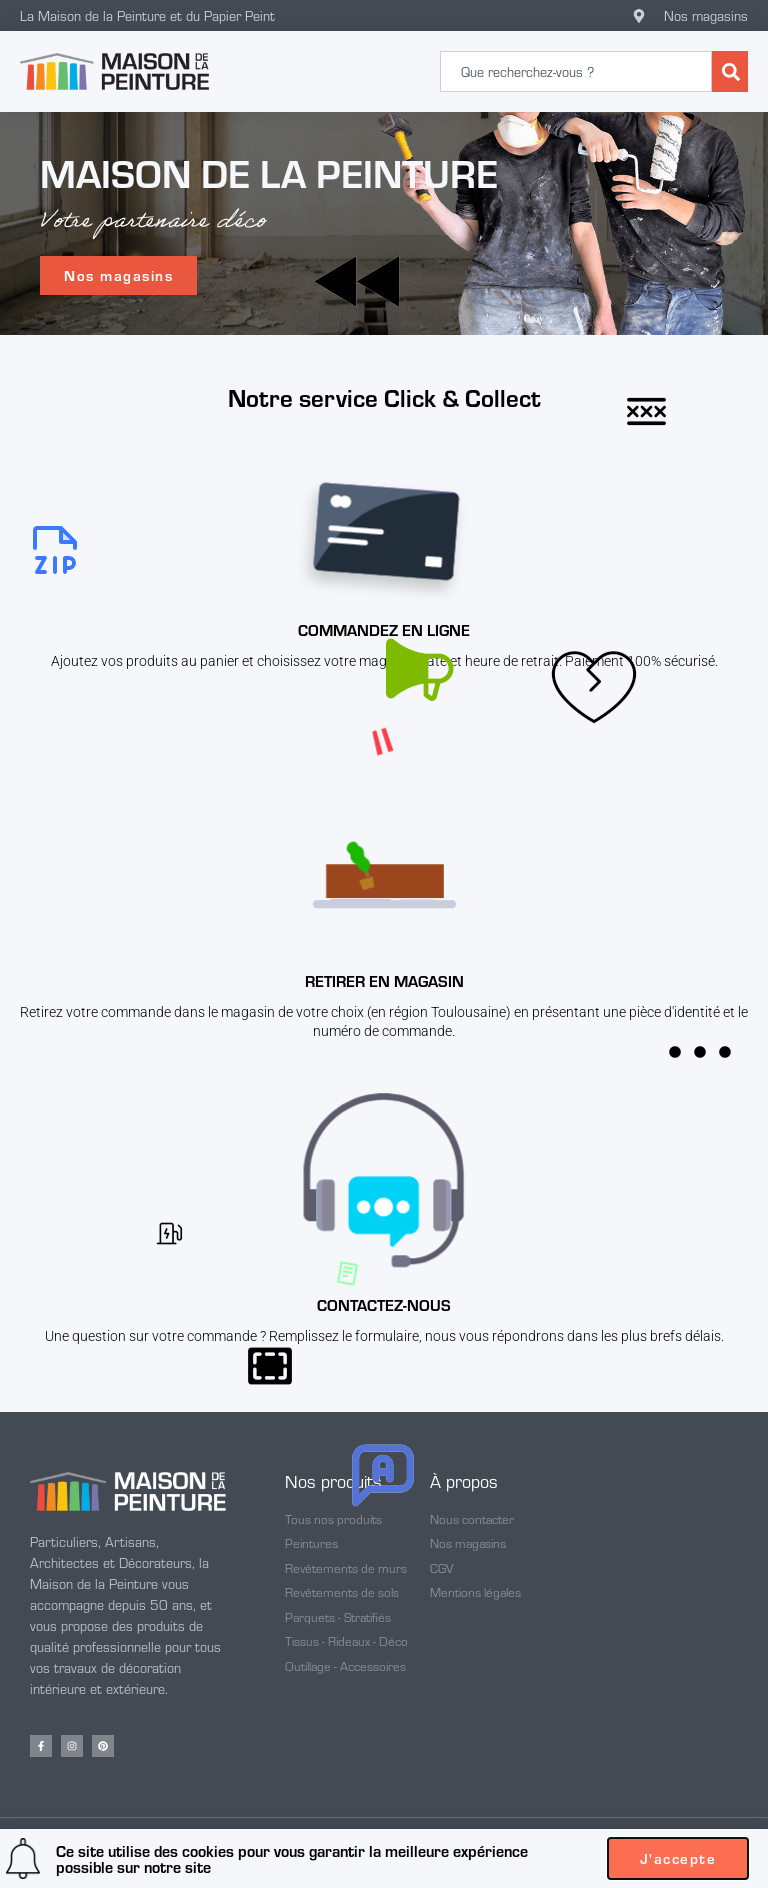  I want to click on open or extract a zip archive, so click(55, 552).